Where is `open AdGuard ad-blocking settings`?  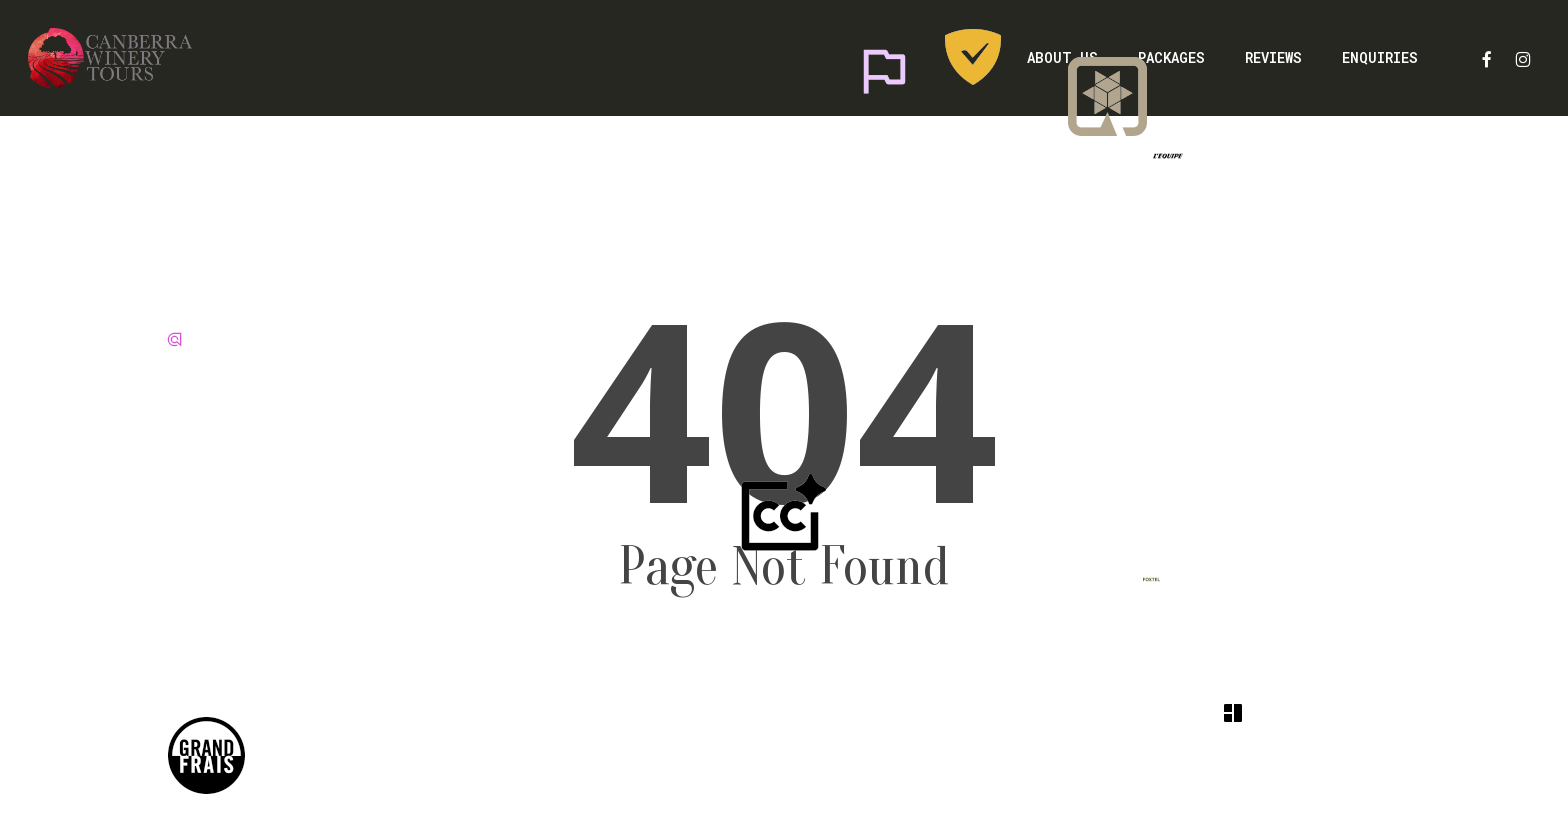
open AdGuard ad-blocking settings is located at coordinates (973, 57).